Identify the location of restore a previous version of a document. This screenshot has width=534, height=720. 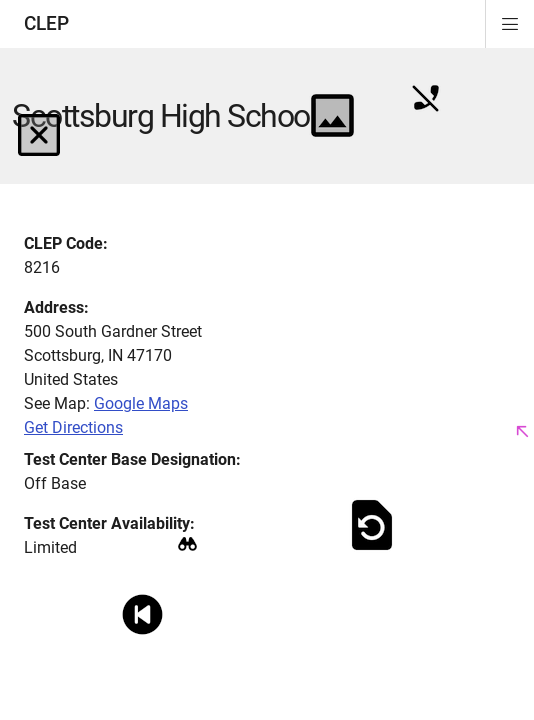
(372, 525).